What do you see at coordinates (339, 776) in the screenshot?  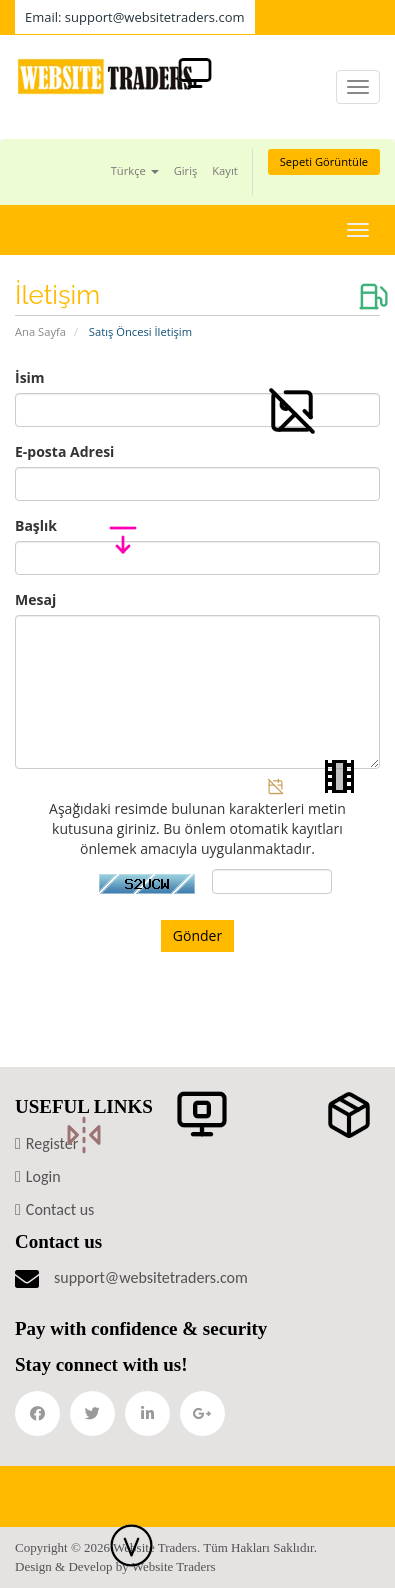 I see `access movies or video content` at bounding box center [339, 776].